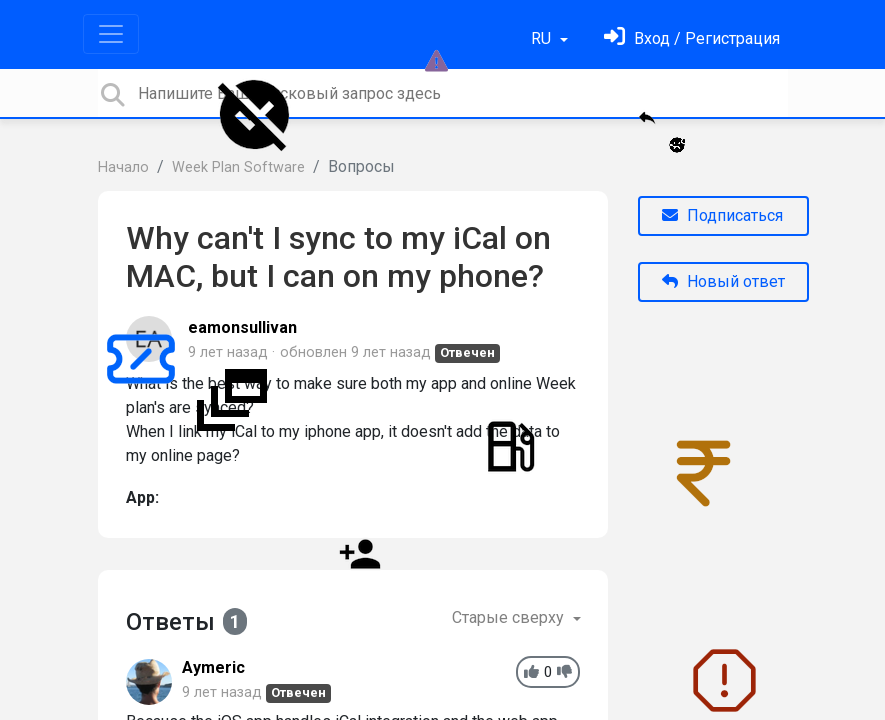 This screenshot has width=885, height=720. I want to click on add a new contact, so click(360, 554).